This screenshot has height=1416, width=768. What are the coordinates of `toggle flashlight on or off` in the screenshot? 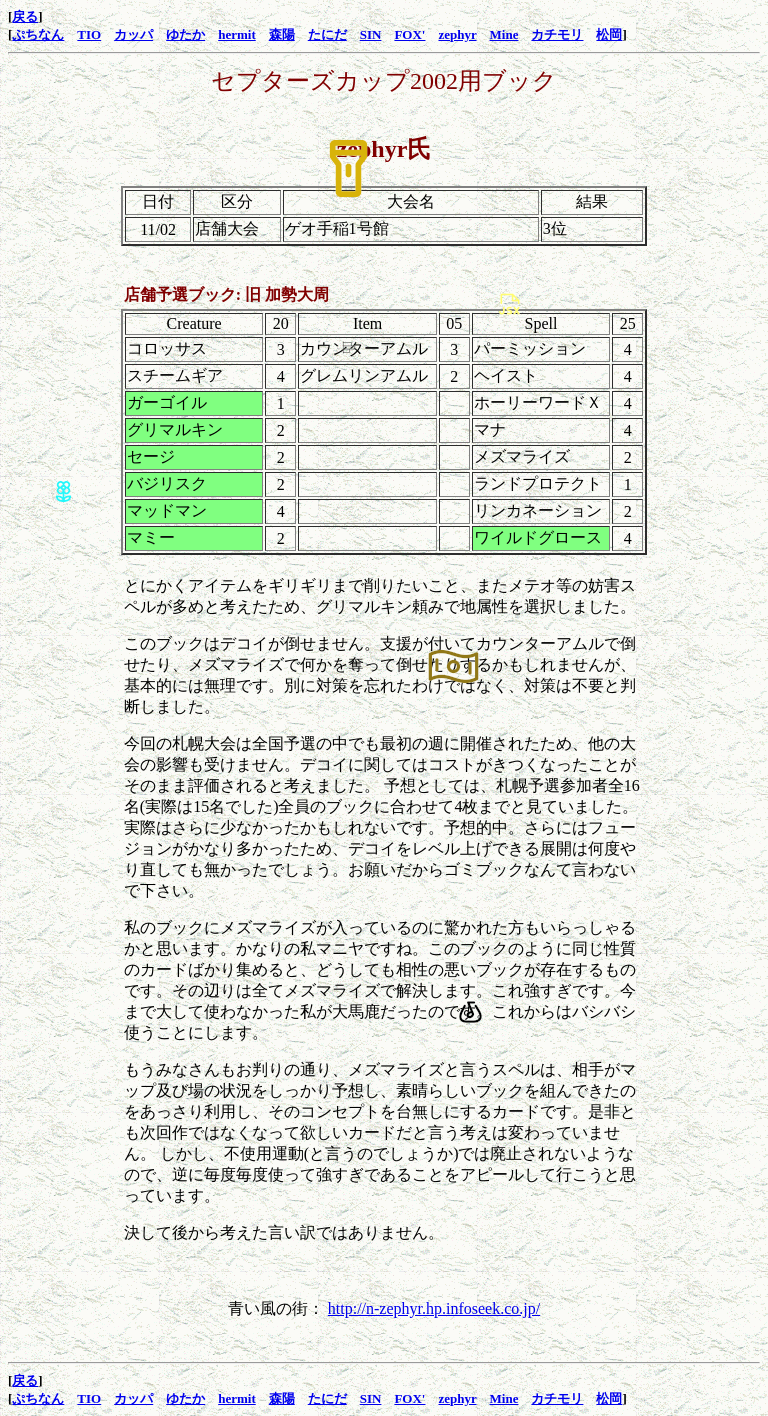 It's located at (348, 168).